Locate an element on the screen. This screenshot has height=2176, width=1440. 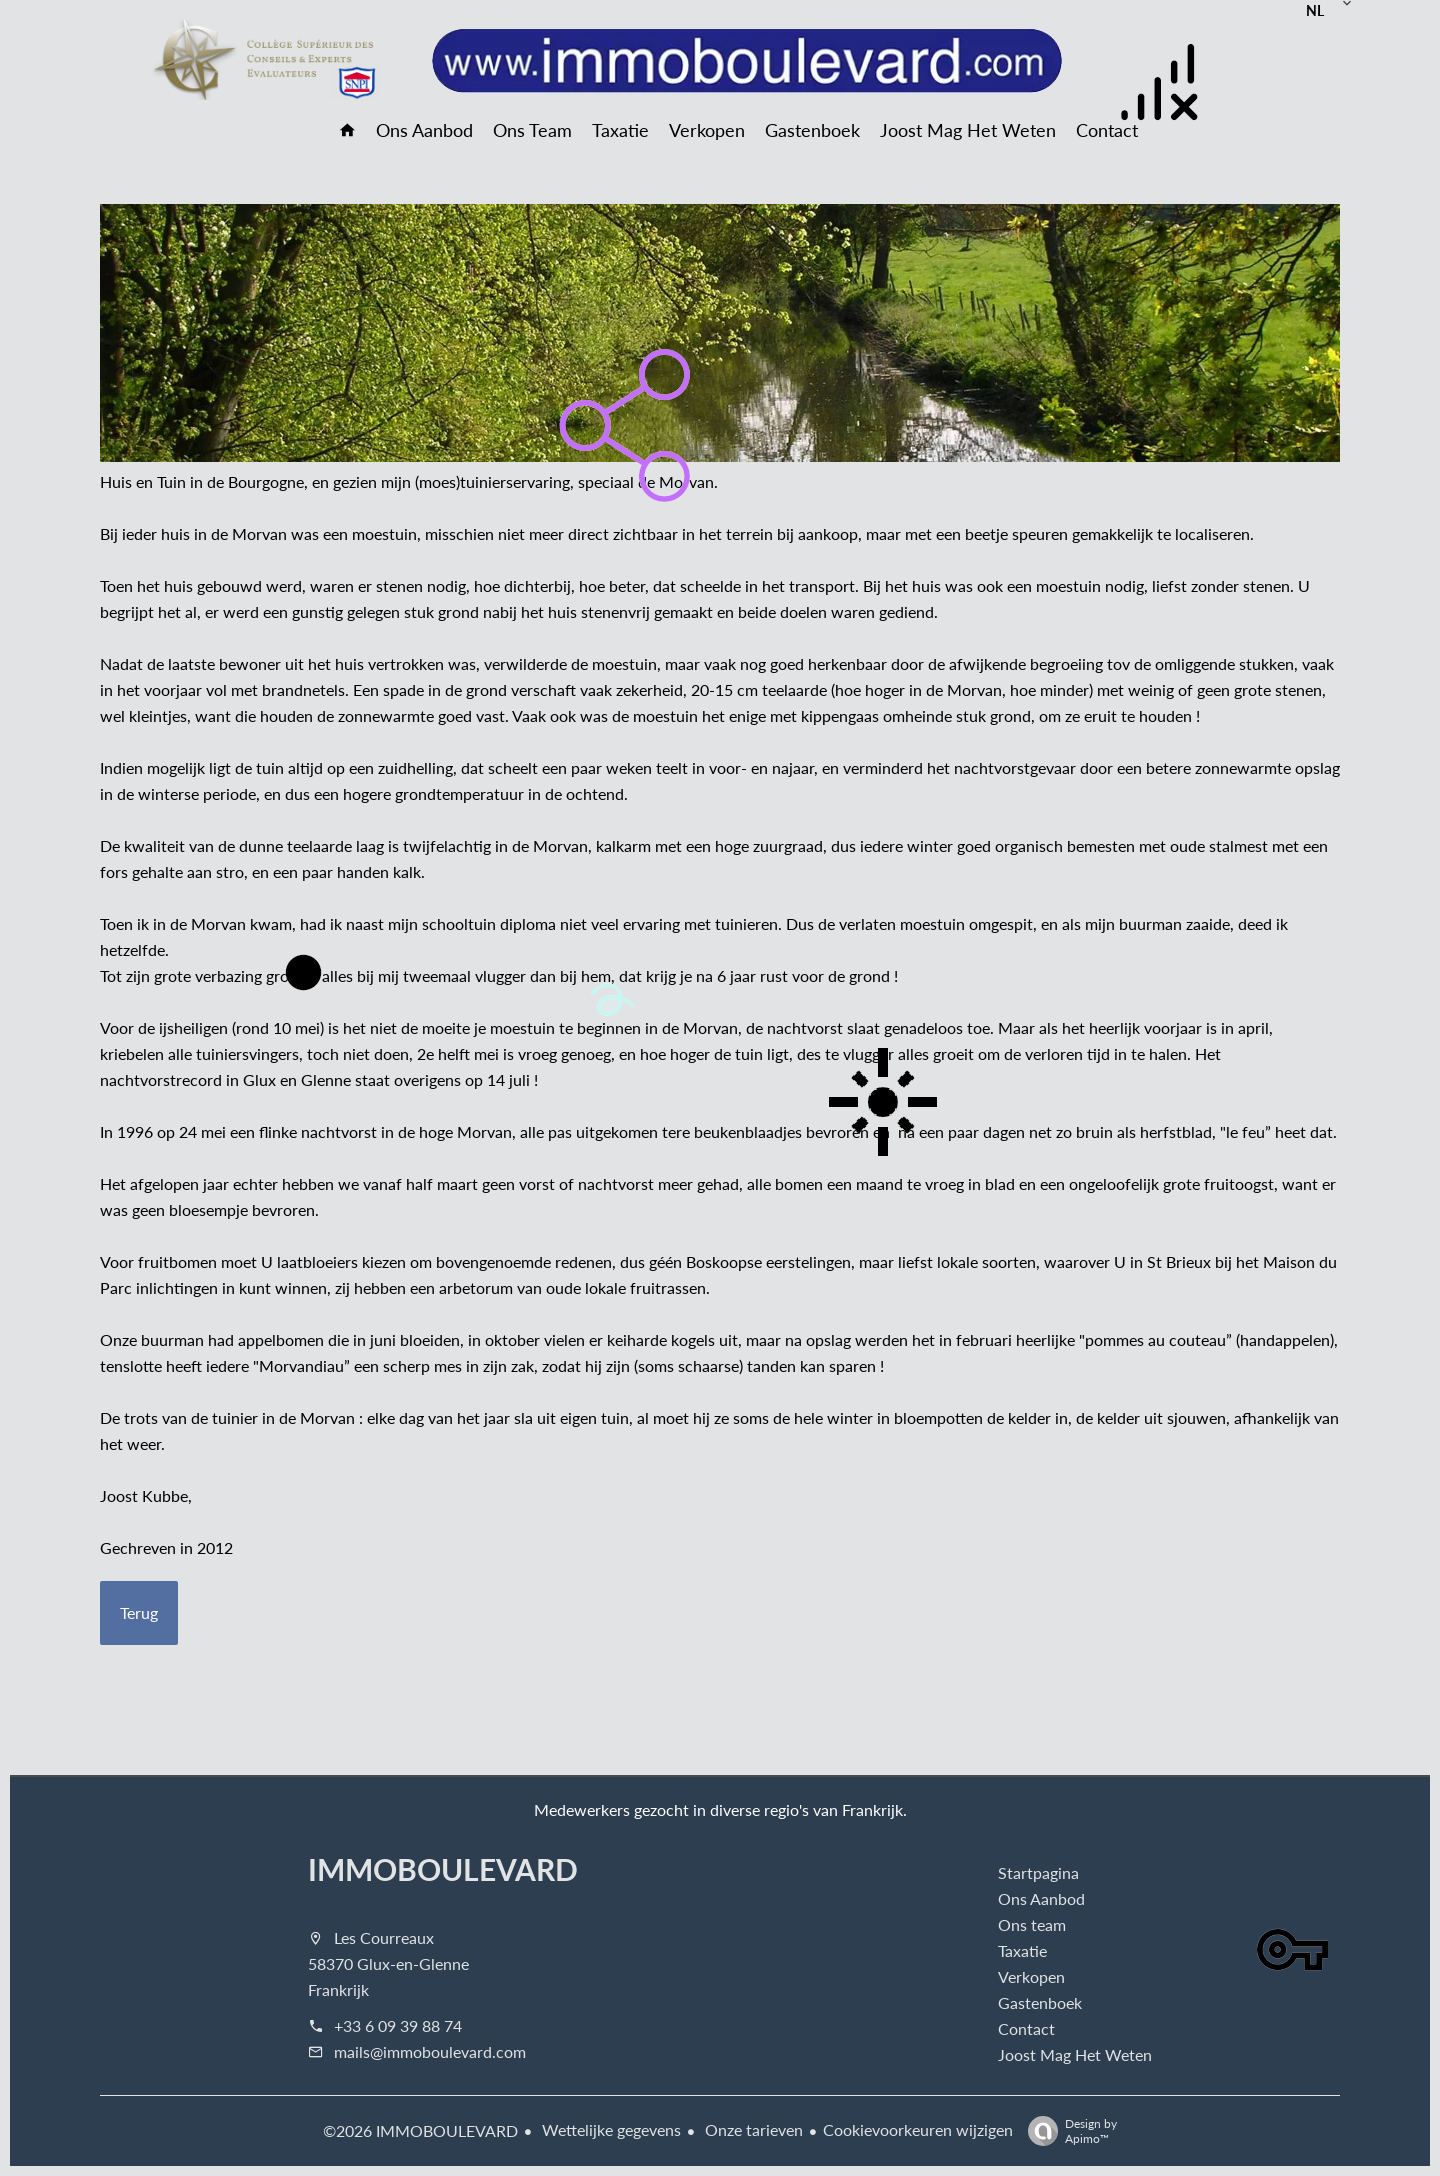
access vpn or secure connection settings is located at coordinates (1292, 1949).